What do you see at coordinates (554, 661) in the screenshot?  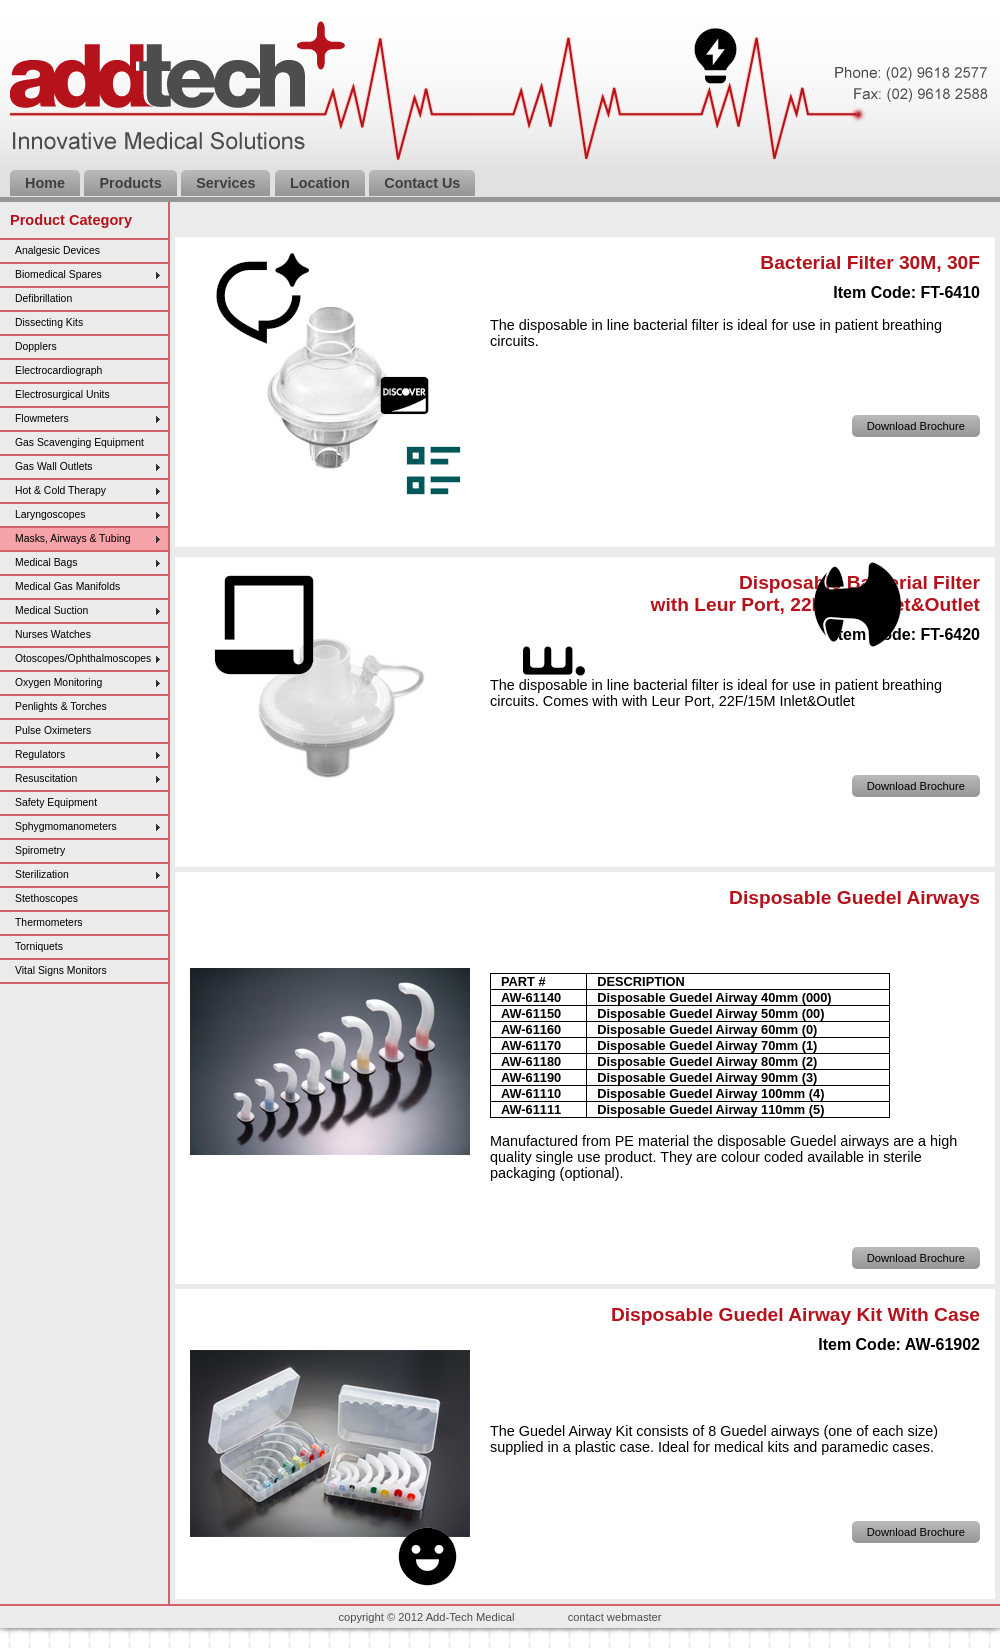 I see `wagmi cryptocurrency/web3 library logo` at bounding box center [554, 661].